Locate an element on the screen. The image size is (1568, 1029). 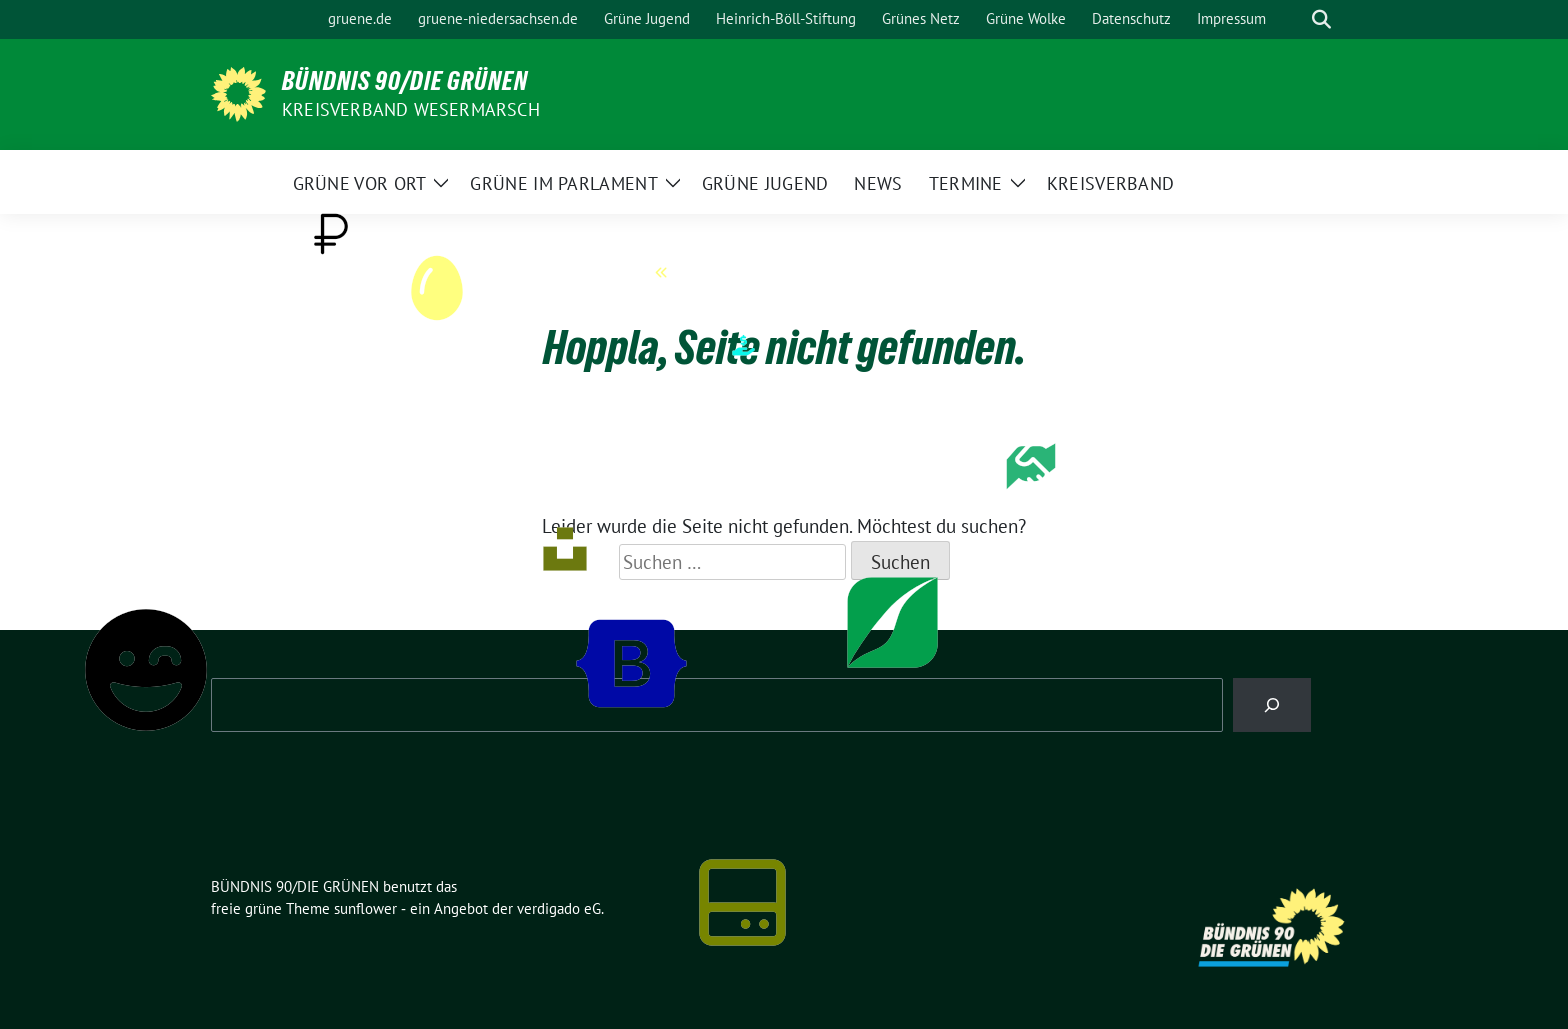
open Unsplash to browse stock photos is located at coordinates (565, 549).